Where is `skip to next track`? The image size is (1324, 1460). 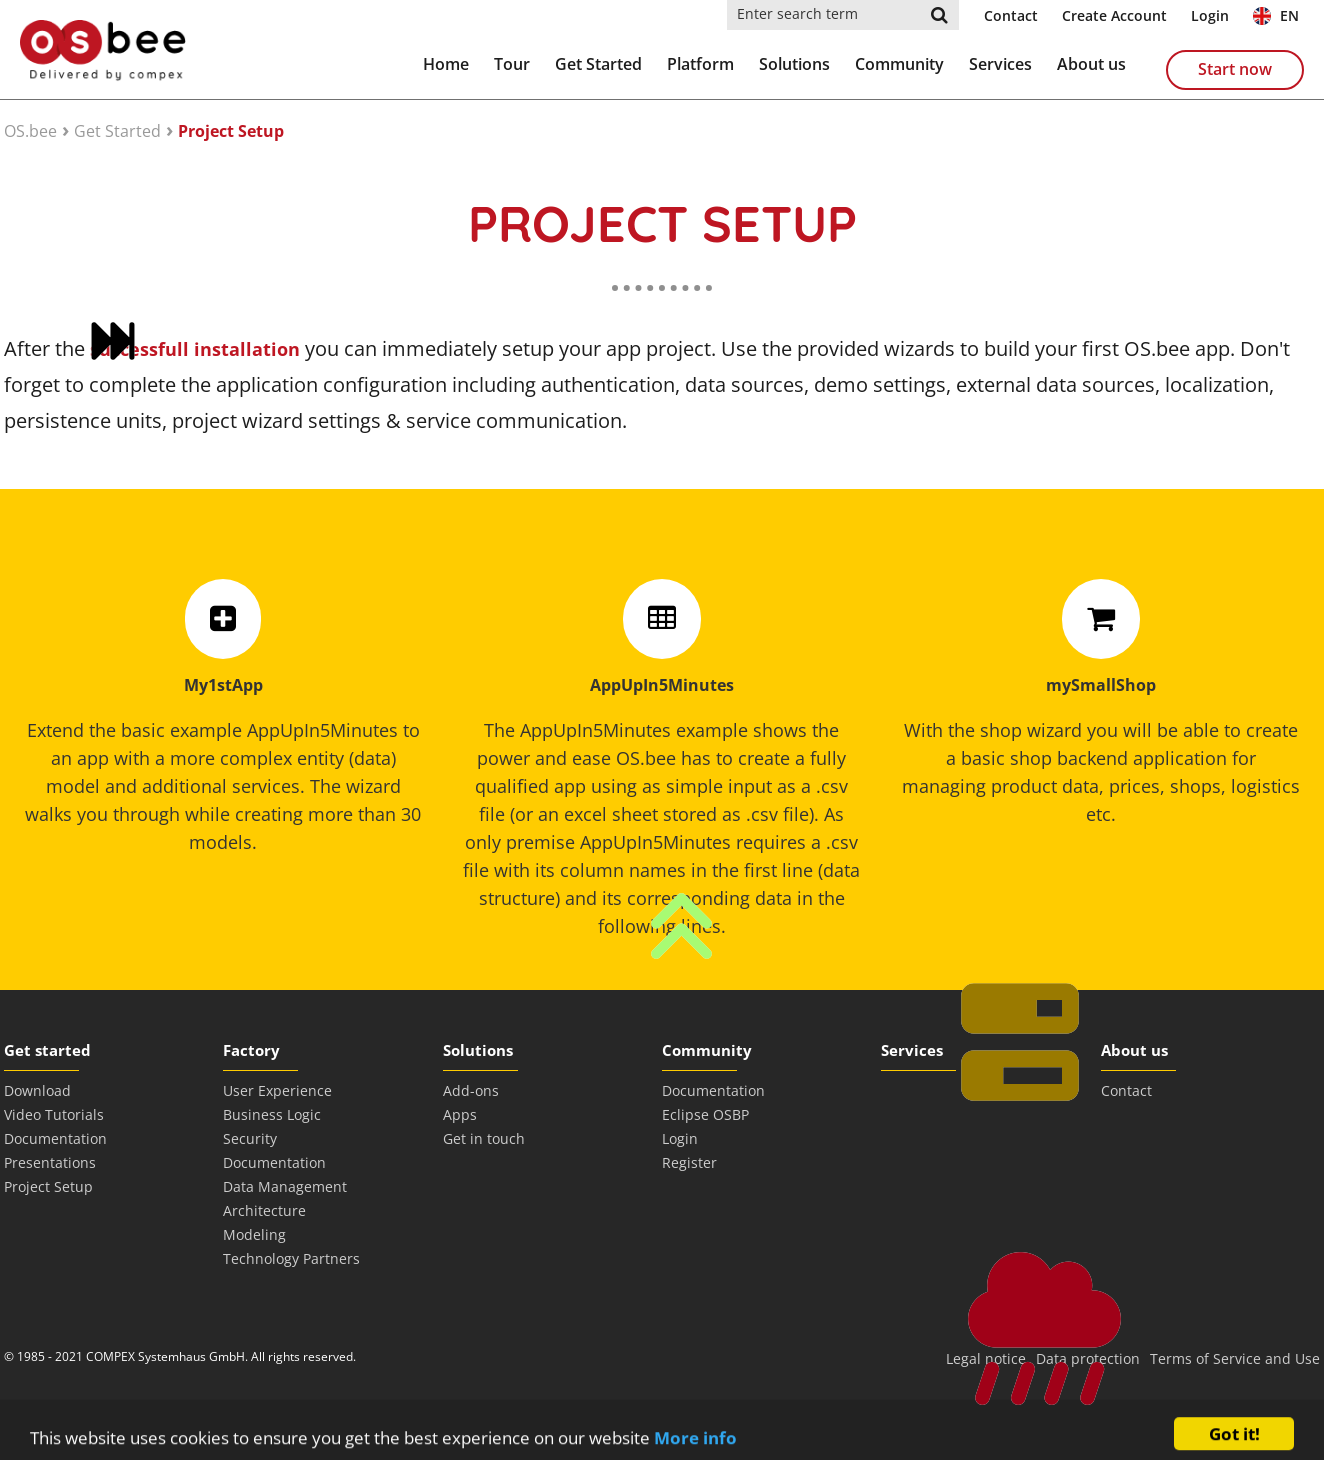
skip to next track is located at coordinates (113, 341).